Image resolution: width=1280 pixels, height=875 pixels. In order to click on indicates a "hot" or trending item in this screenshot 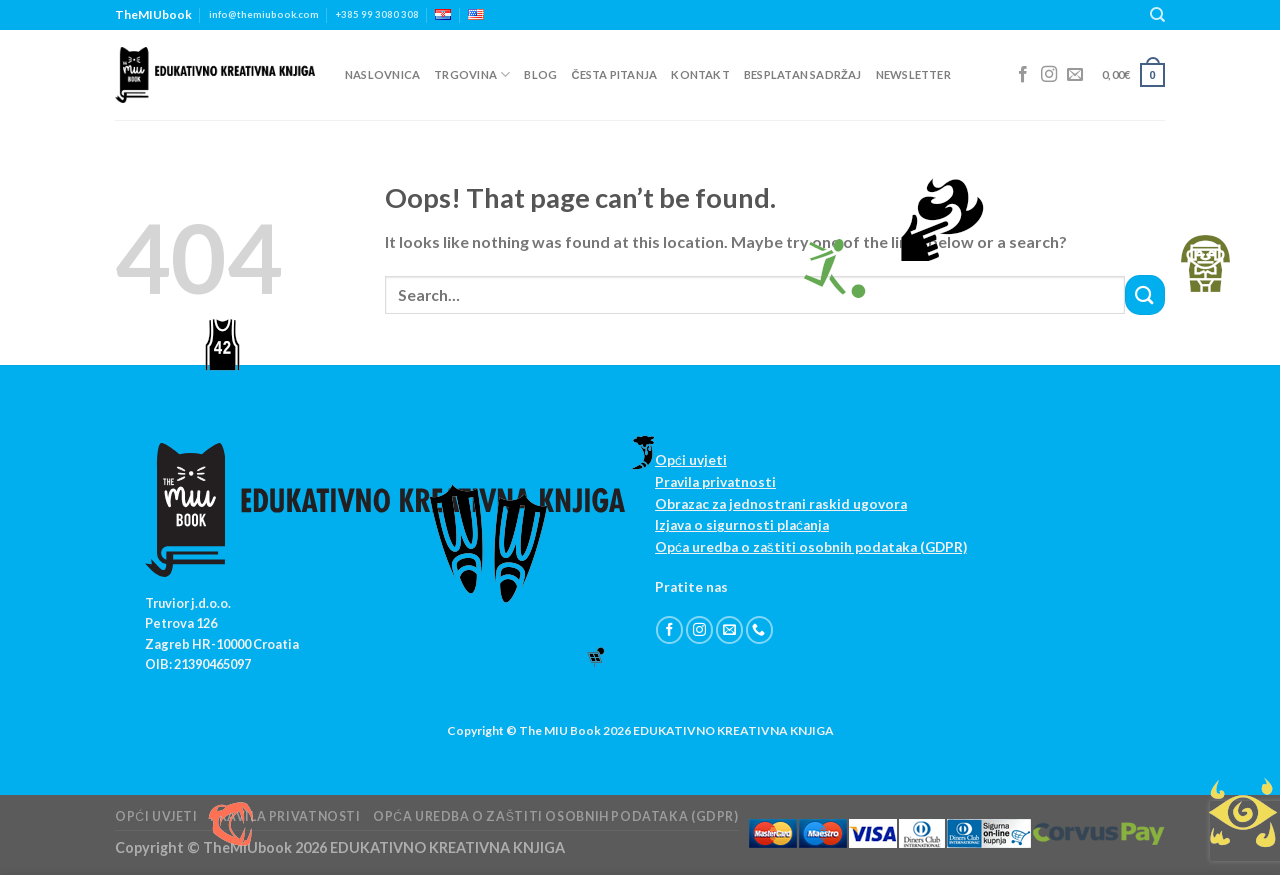, I will do `click(942, 220)`.